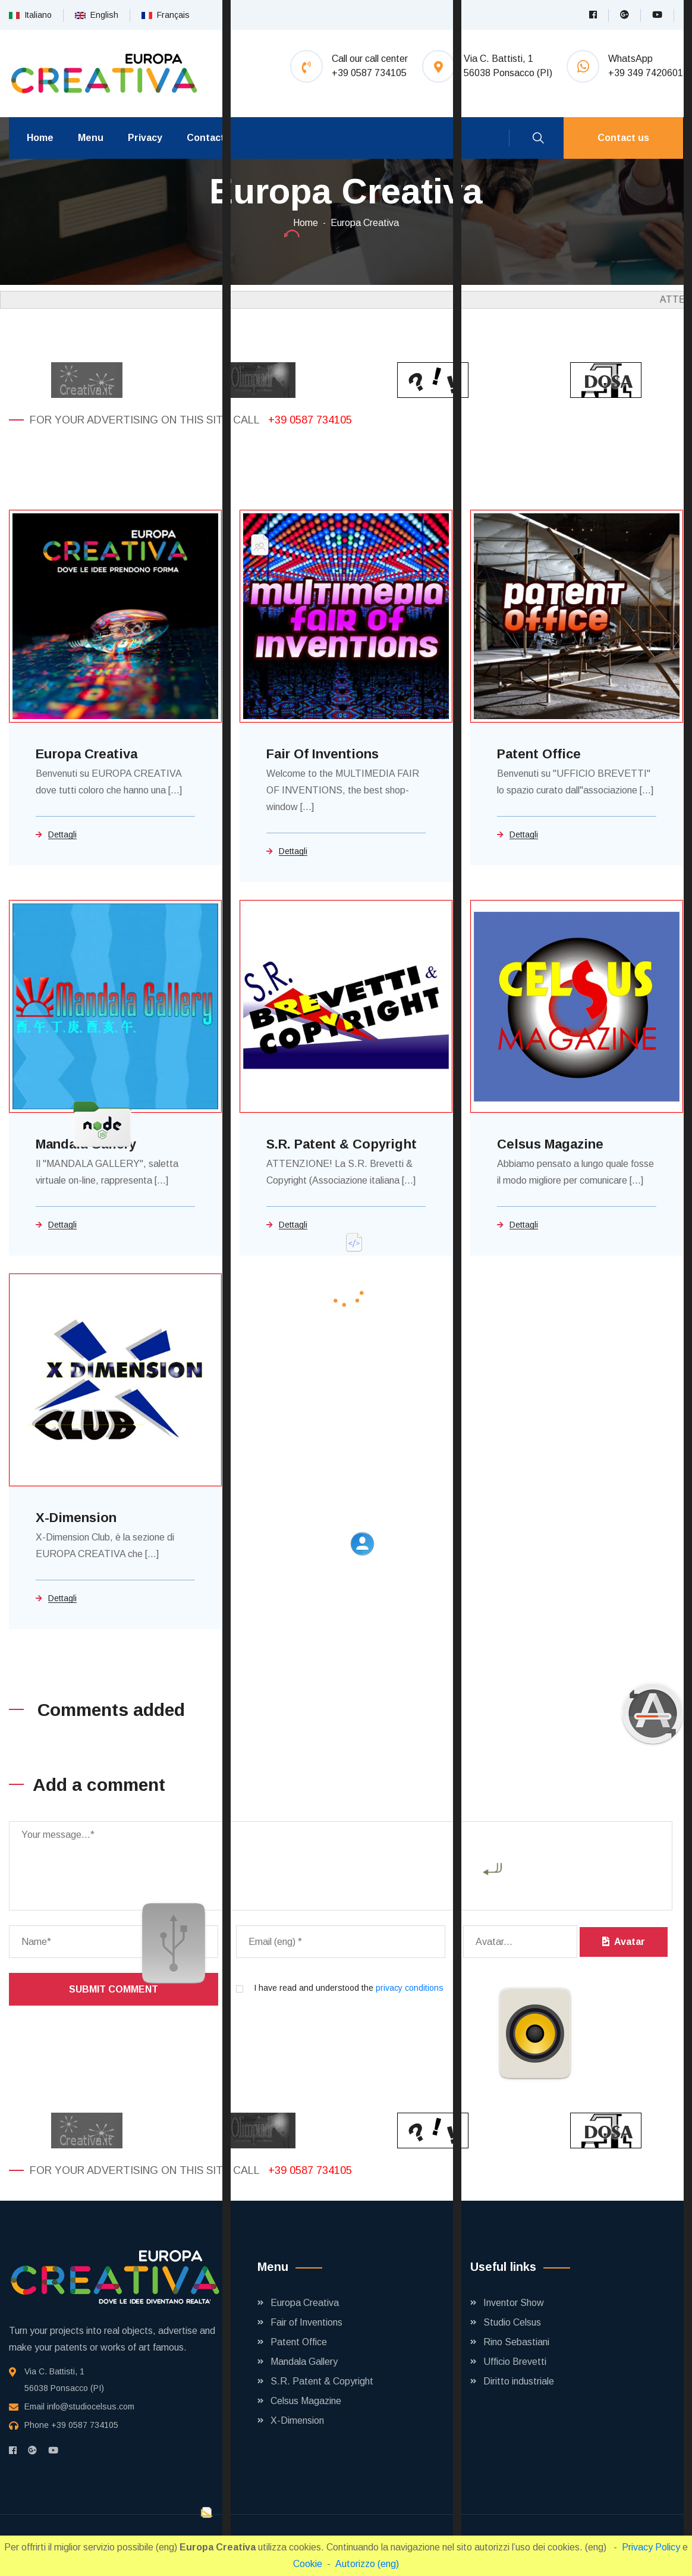 This screenshot has width=692, height=2576. Describe the element at coordinates (354, 1242) in the screenshot. I see `an HTML or code file` at that location.